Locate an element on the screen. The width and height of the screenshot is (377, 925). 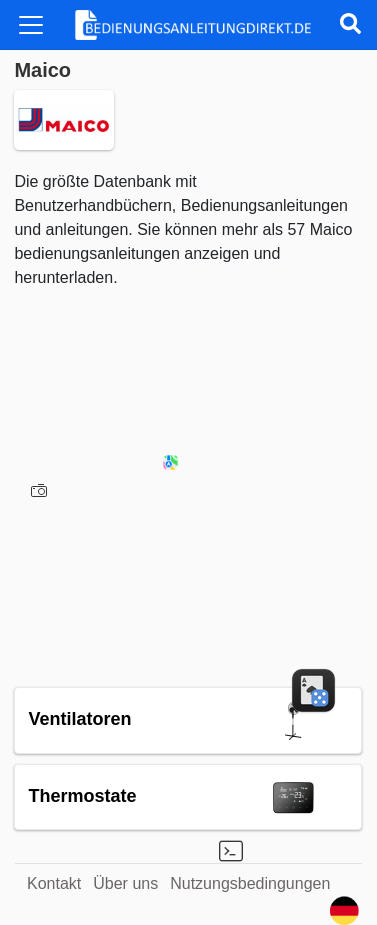
launch tabletop simulator is located at coordinates (313, 690).